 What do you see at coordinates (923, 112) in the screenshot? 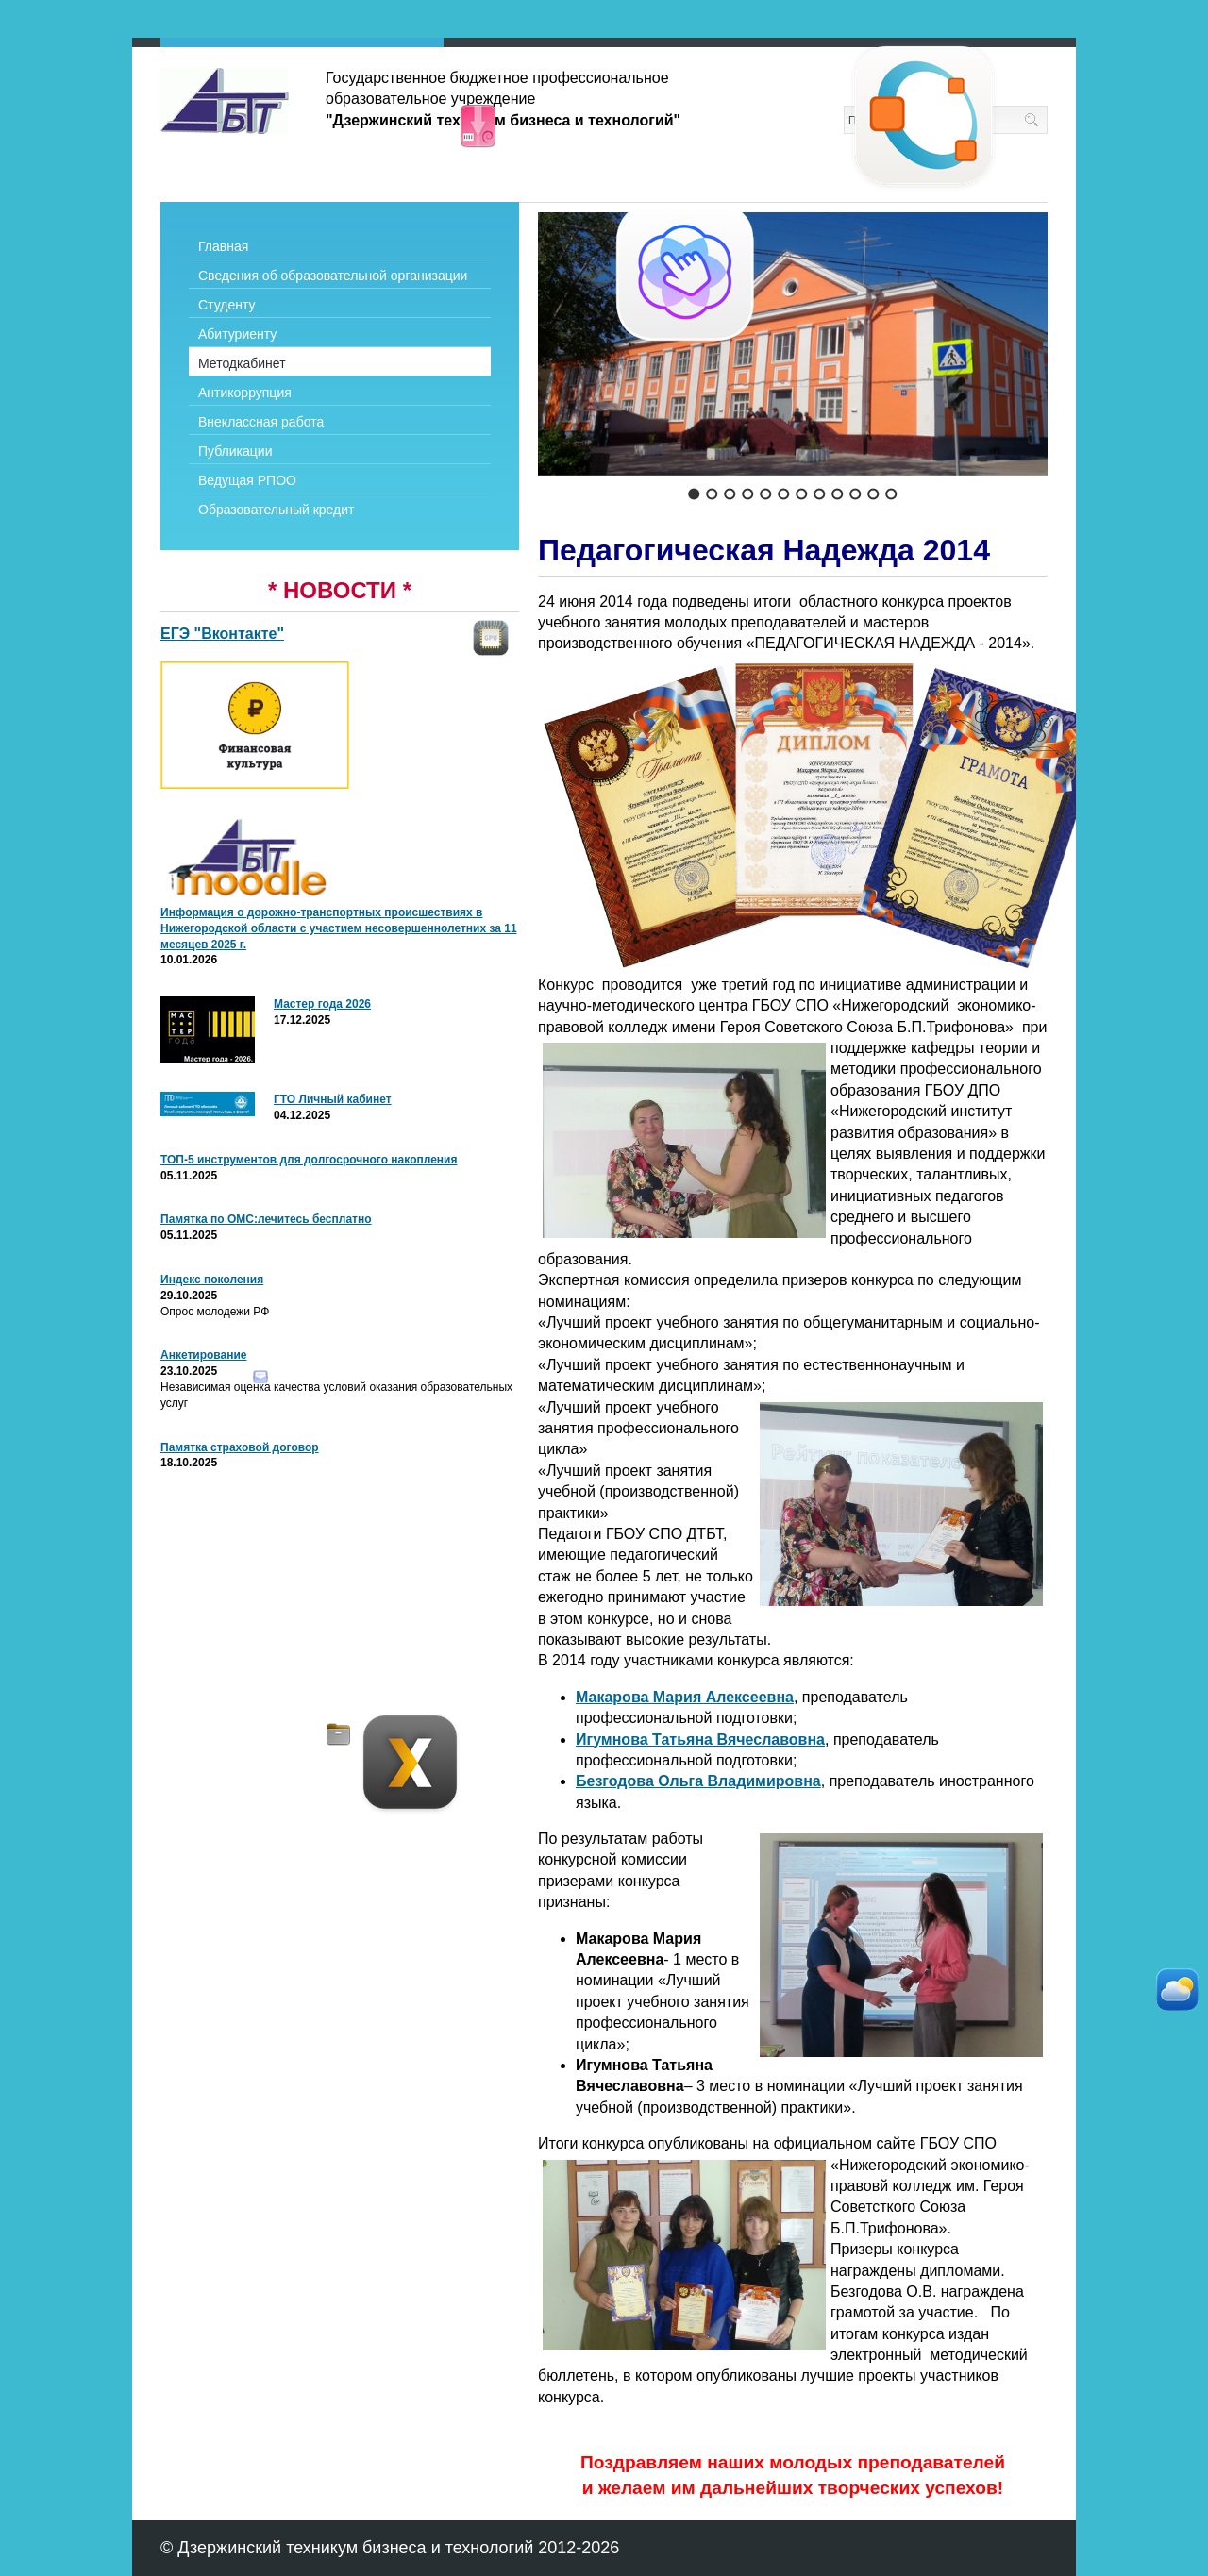
I see `open GNU Octave numerical computing application` at bounding box center [923, 112].